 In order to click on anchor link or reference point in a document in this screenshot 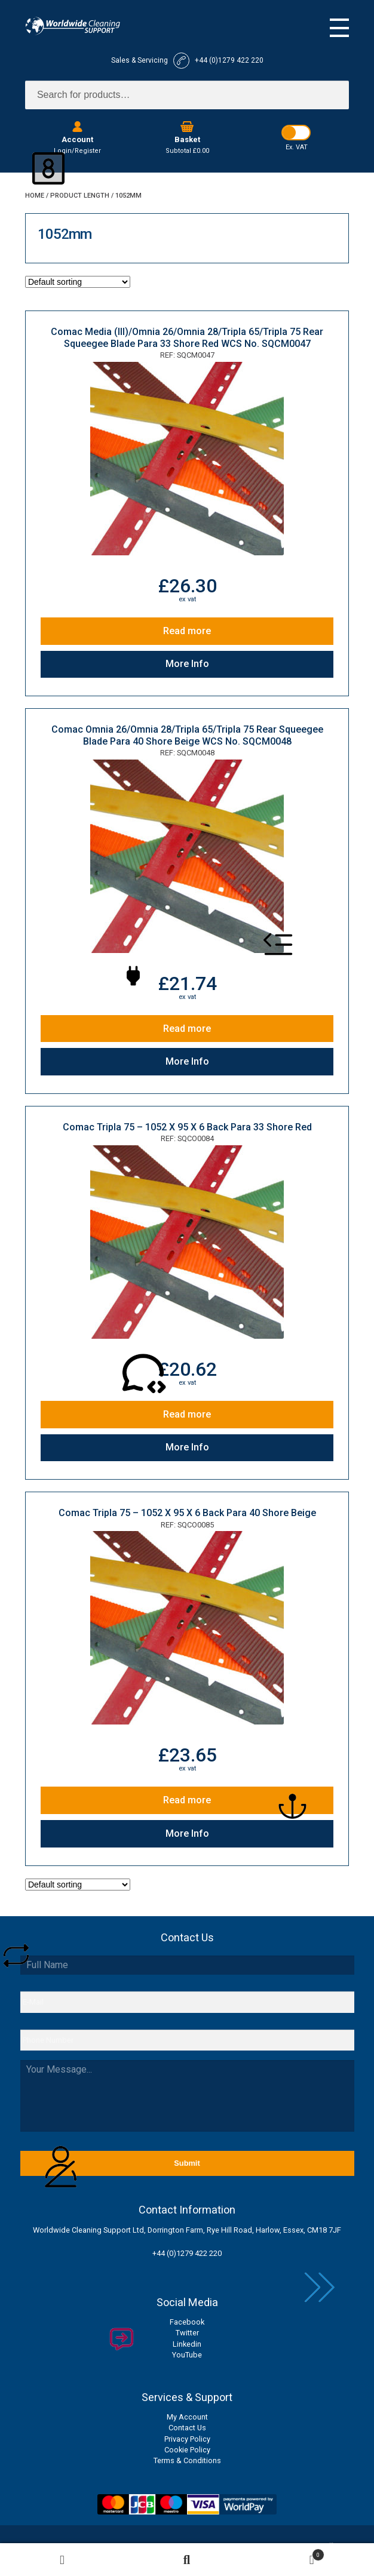, I will do `click(292, 1806)`.